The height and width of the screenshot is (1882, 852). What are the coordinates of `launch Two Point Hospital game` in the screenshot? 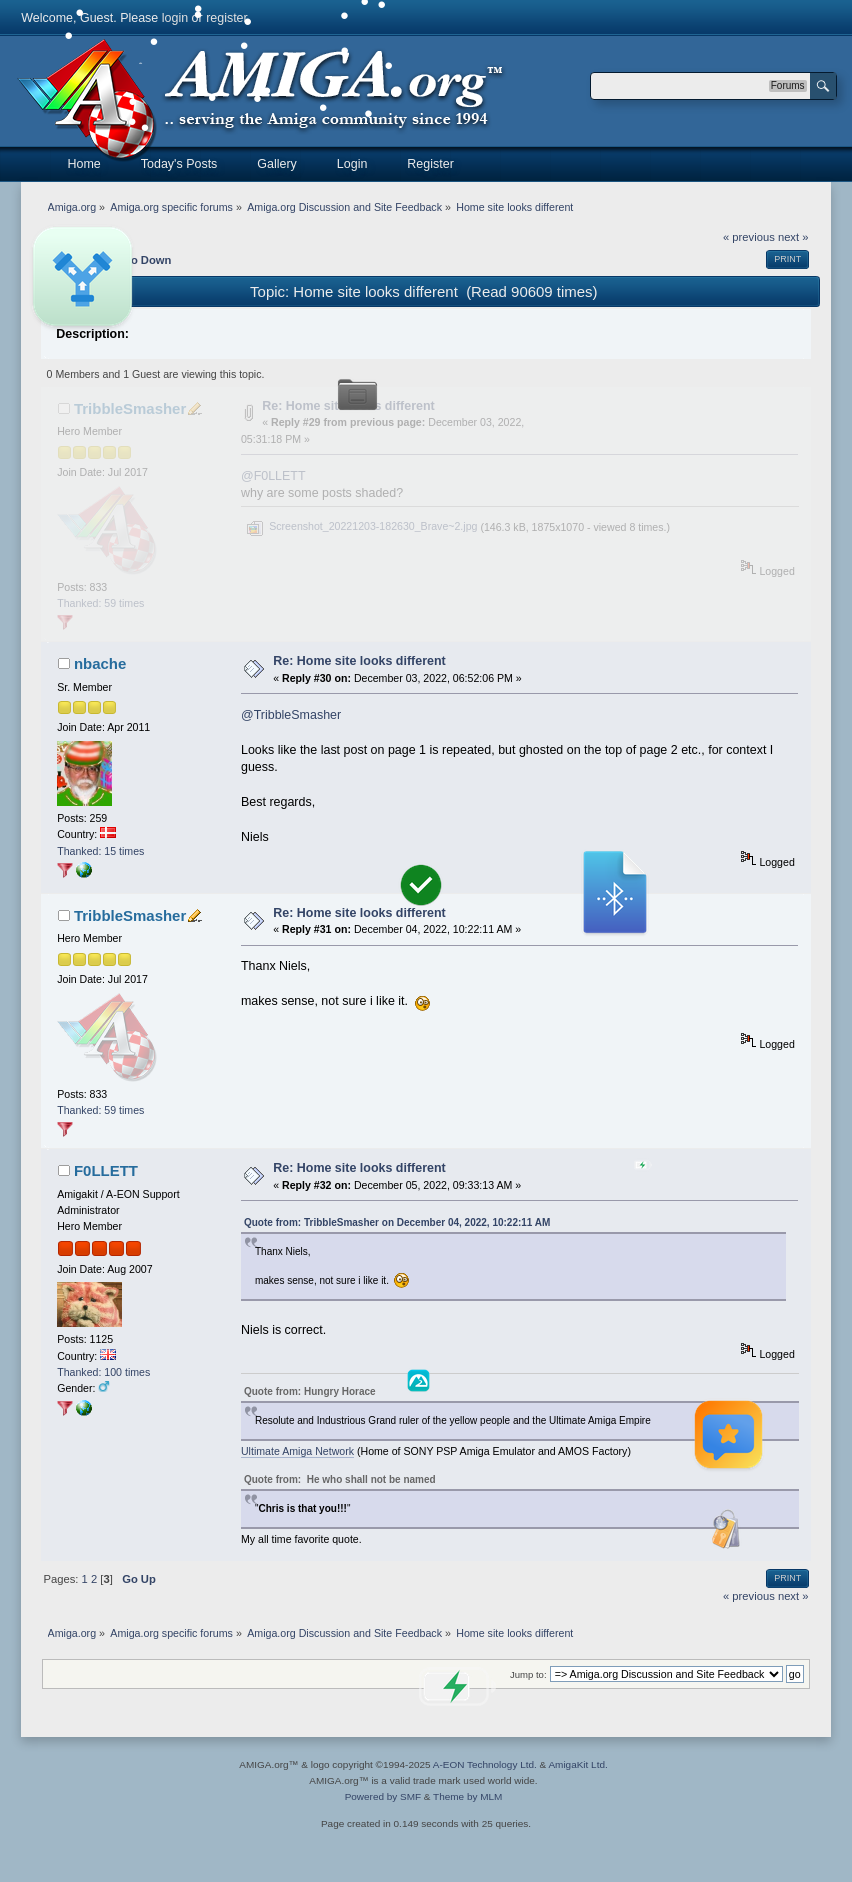 It's located at (418, 1380).